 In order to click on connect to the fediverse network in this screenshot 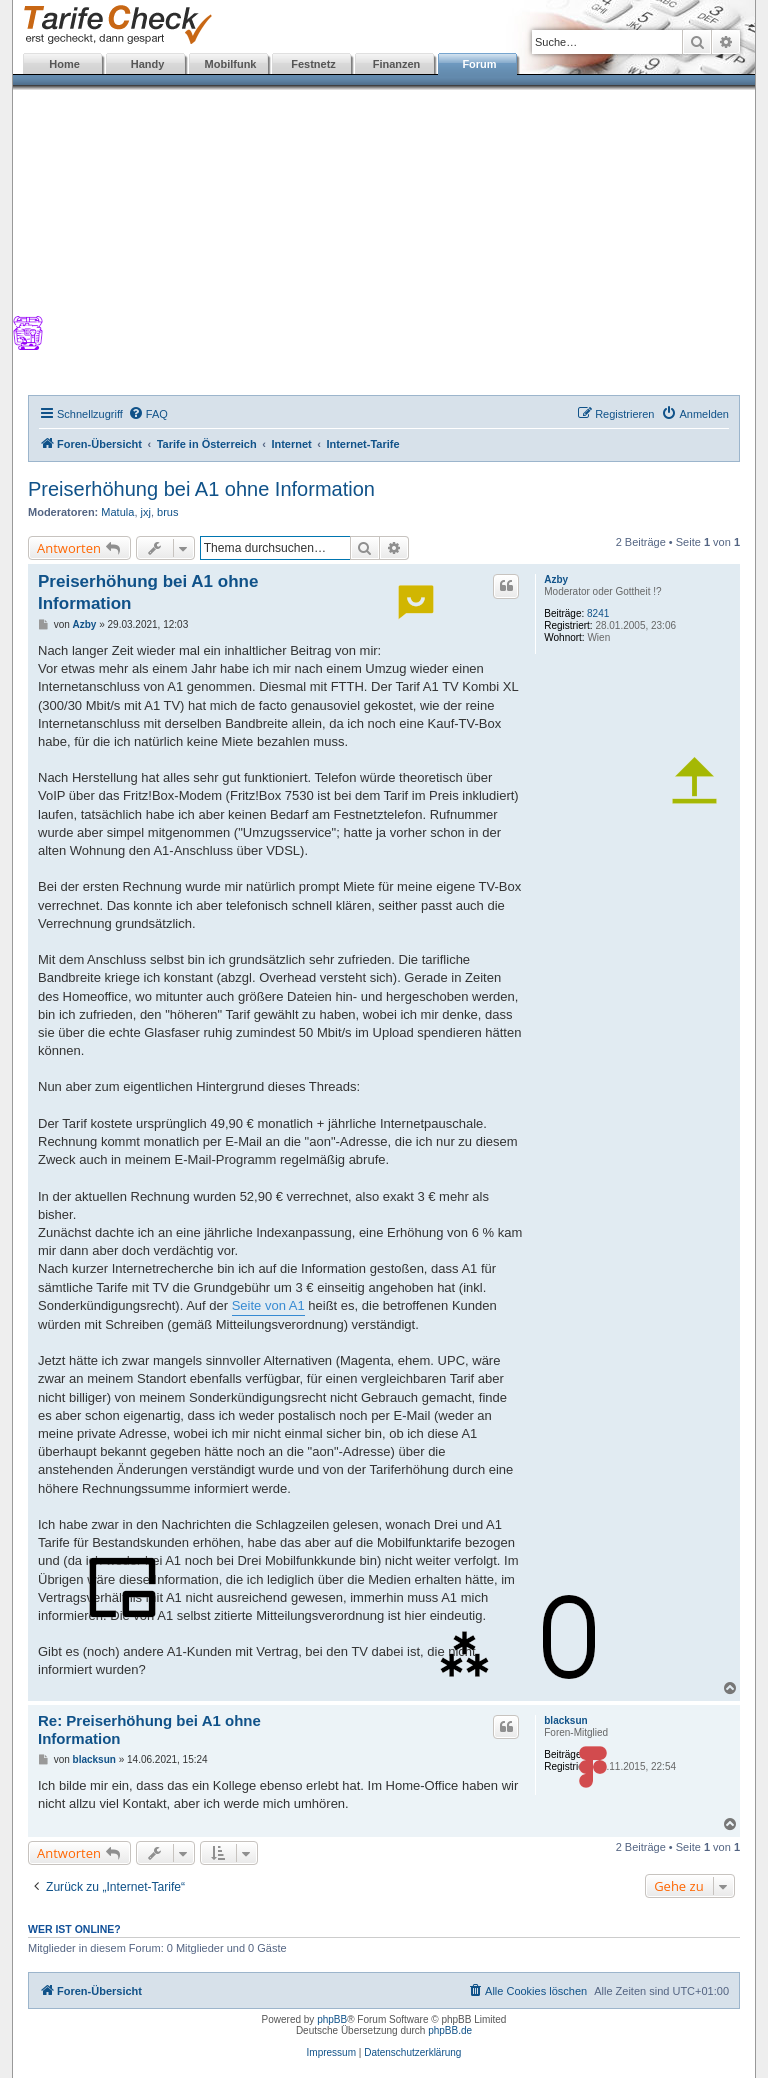, I will do `click(464, 1655)`.